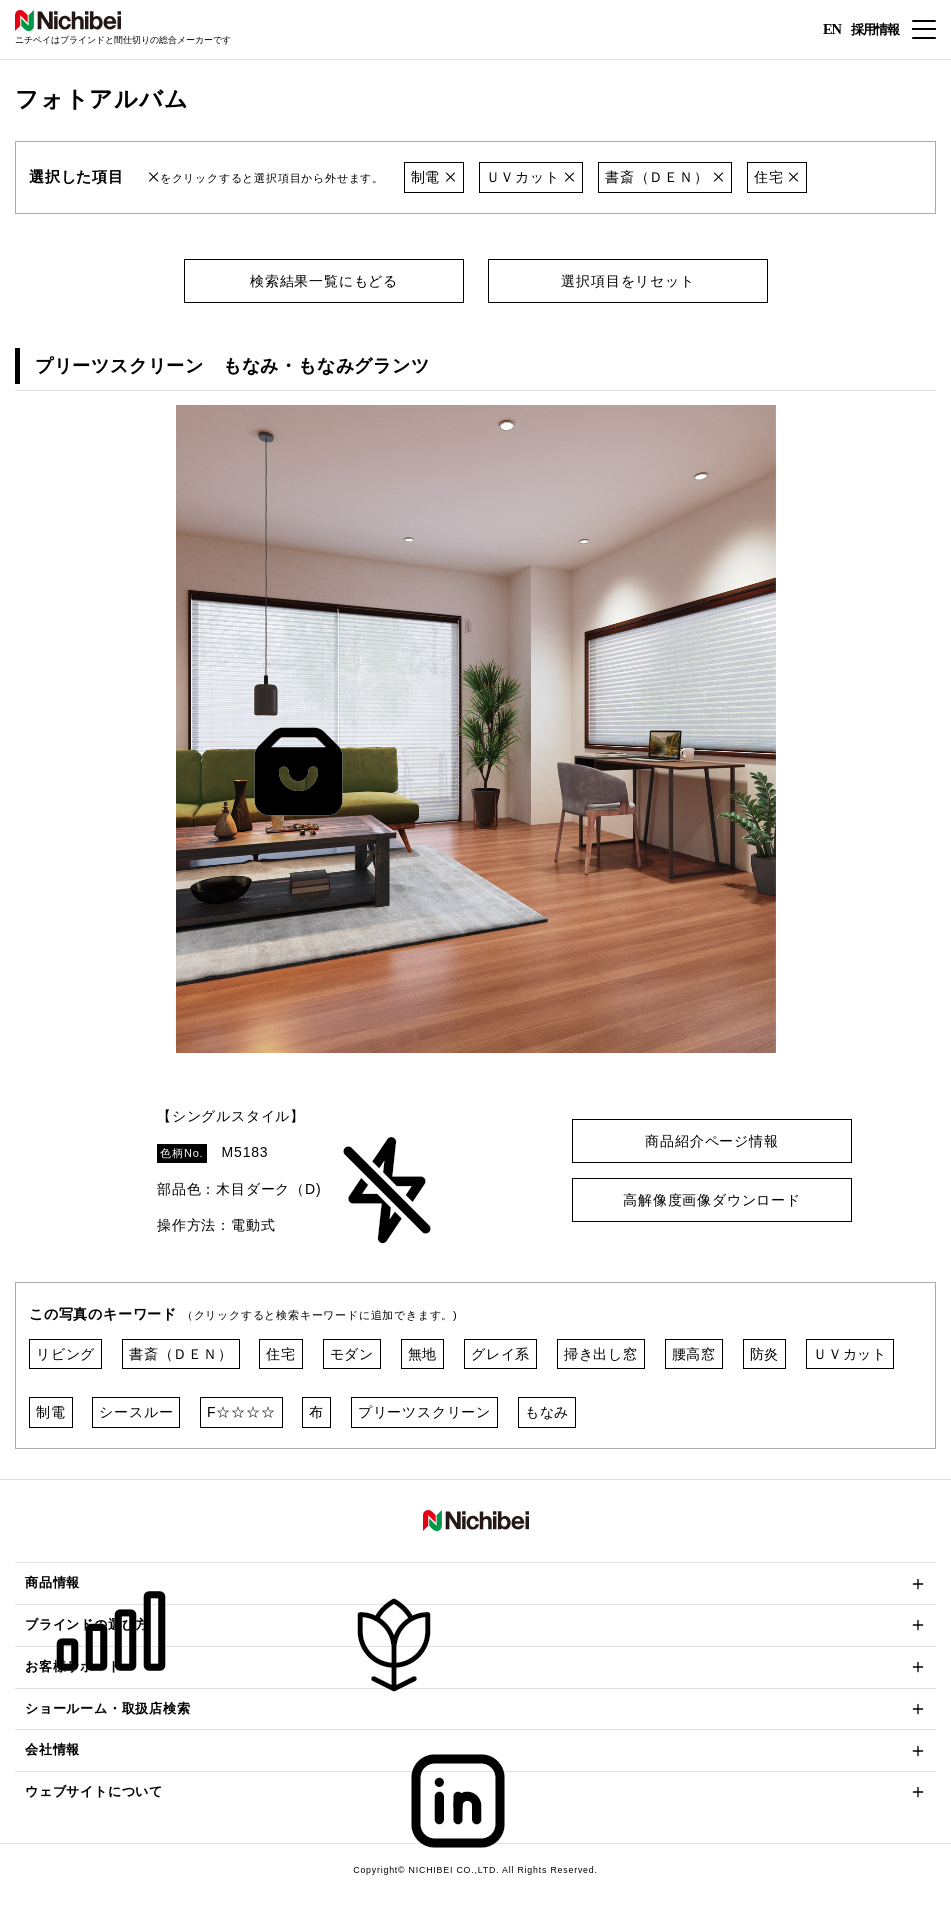 The width and height of the screenshot is (951, 1922). What do you see at coordinates (298, 771) in the screenshot?
I see `view your shopping bag` at bounding box center [298, 771].